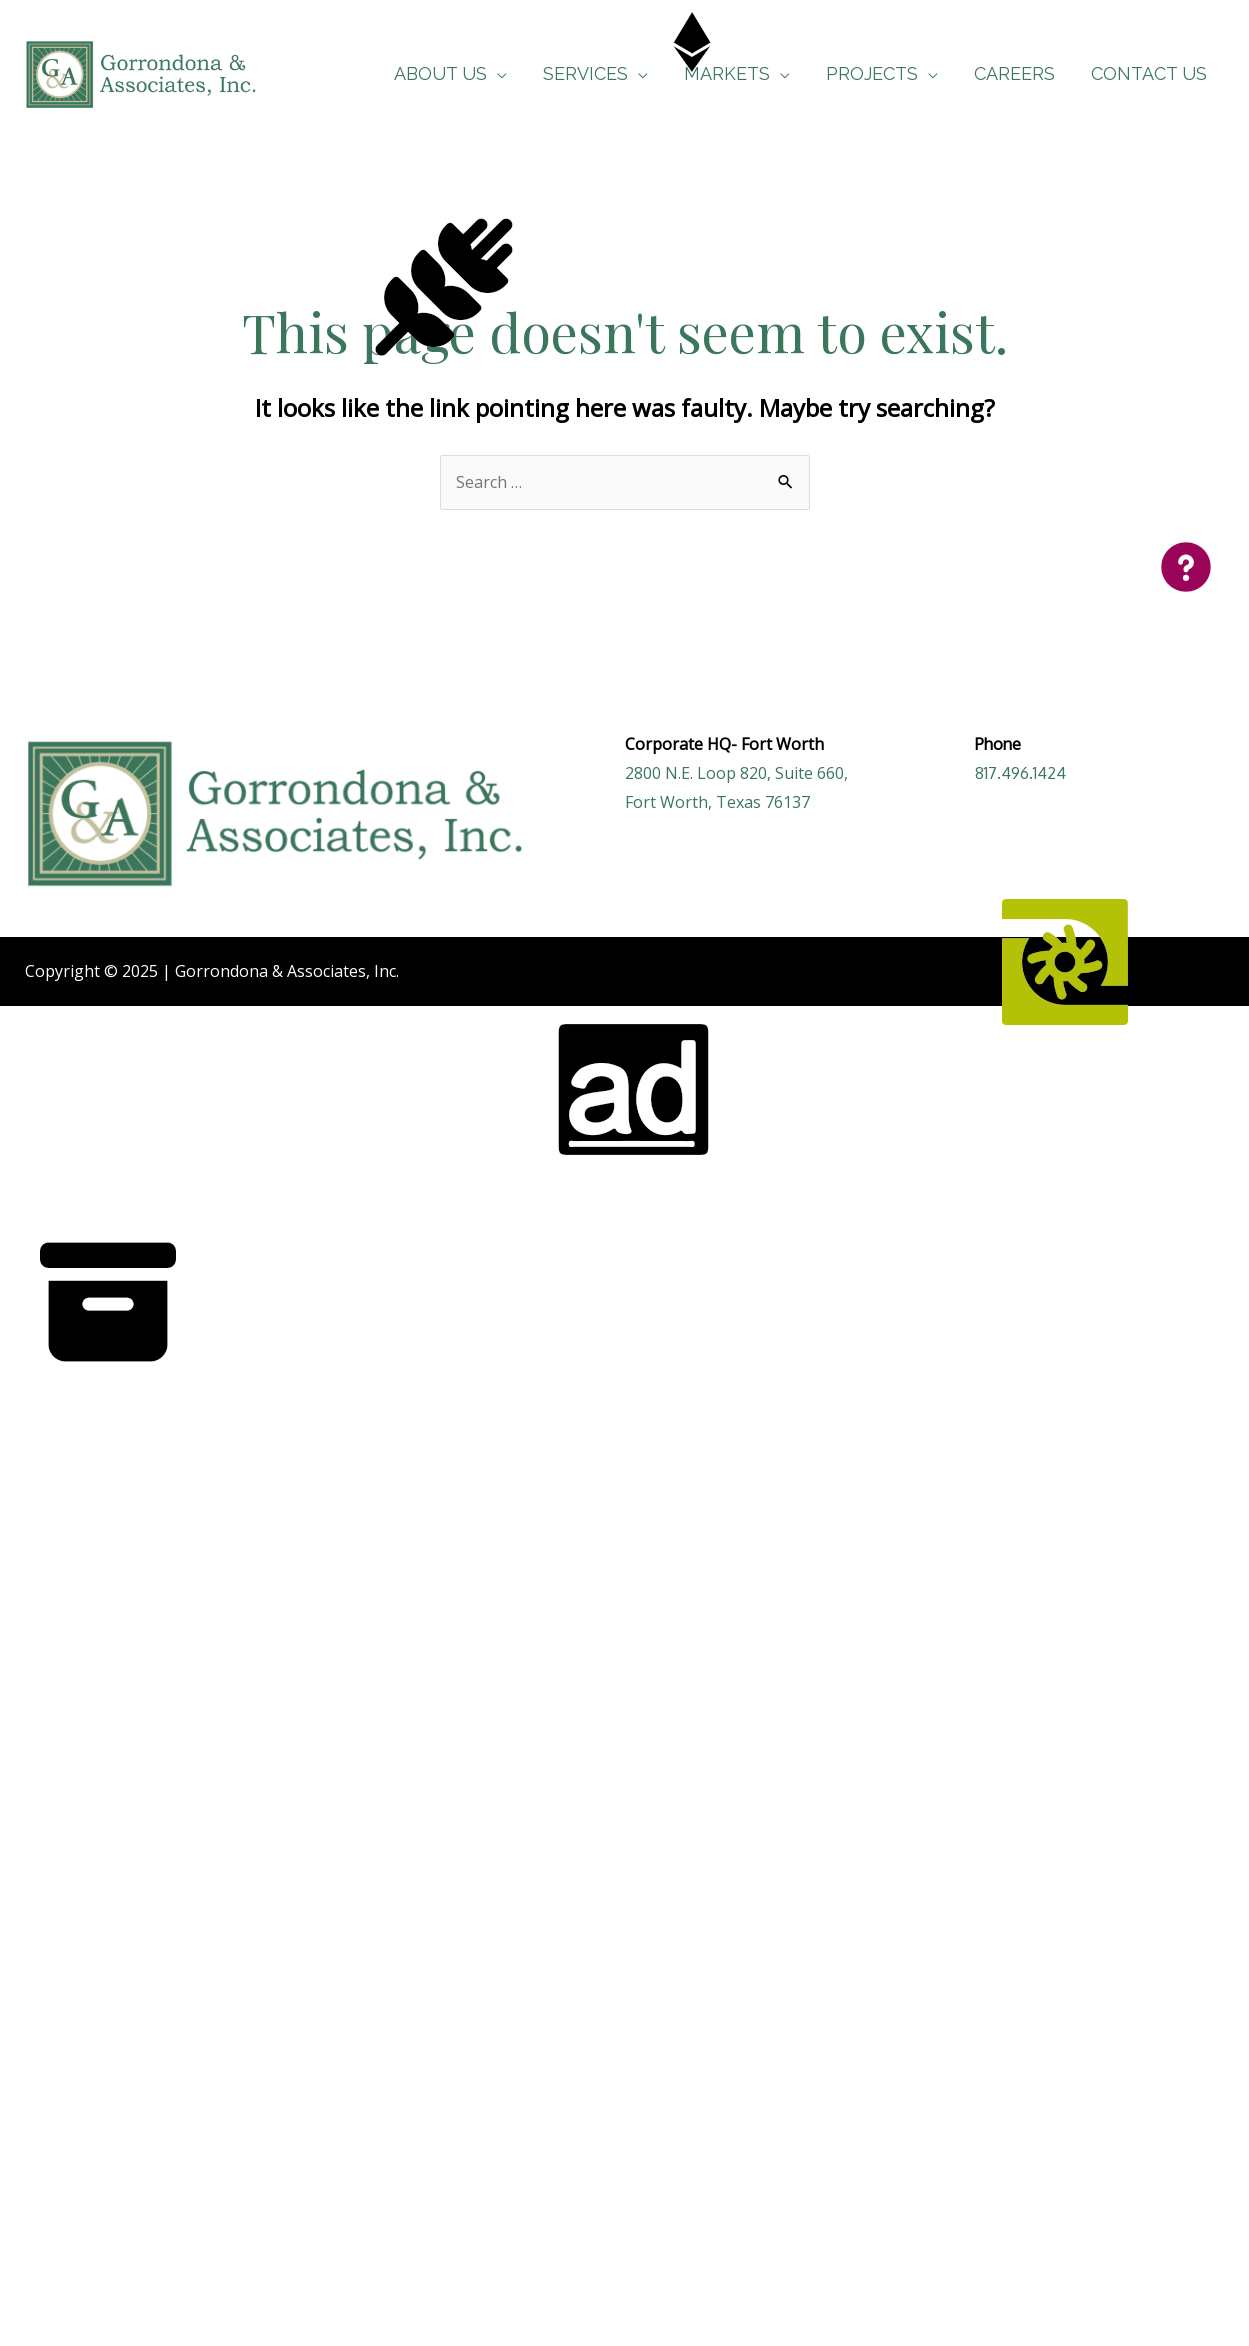  I want to click on indicates grain or wheat-based ingredients, so click(448, 283).